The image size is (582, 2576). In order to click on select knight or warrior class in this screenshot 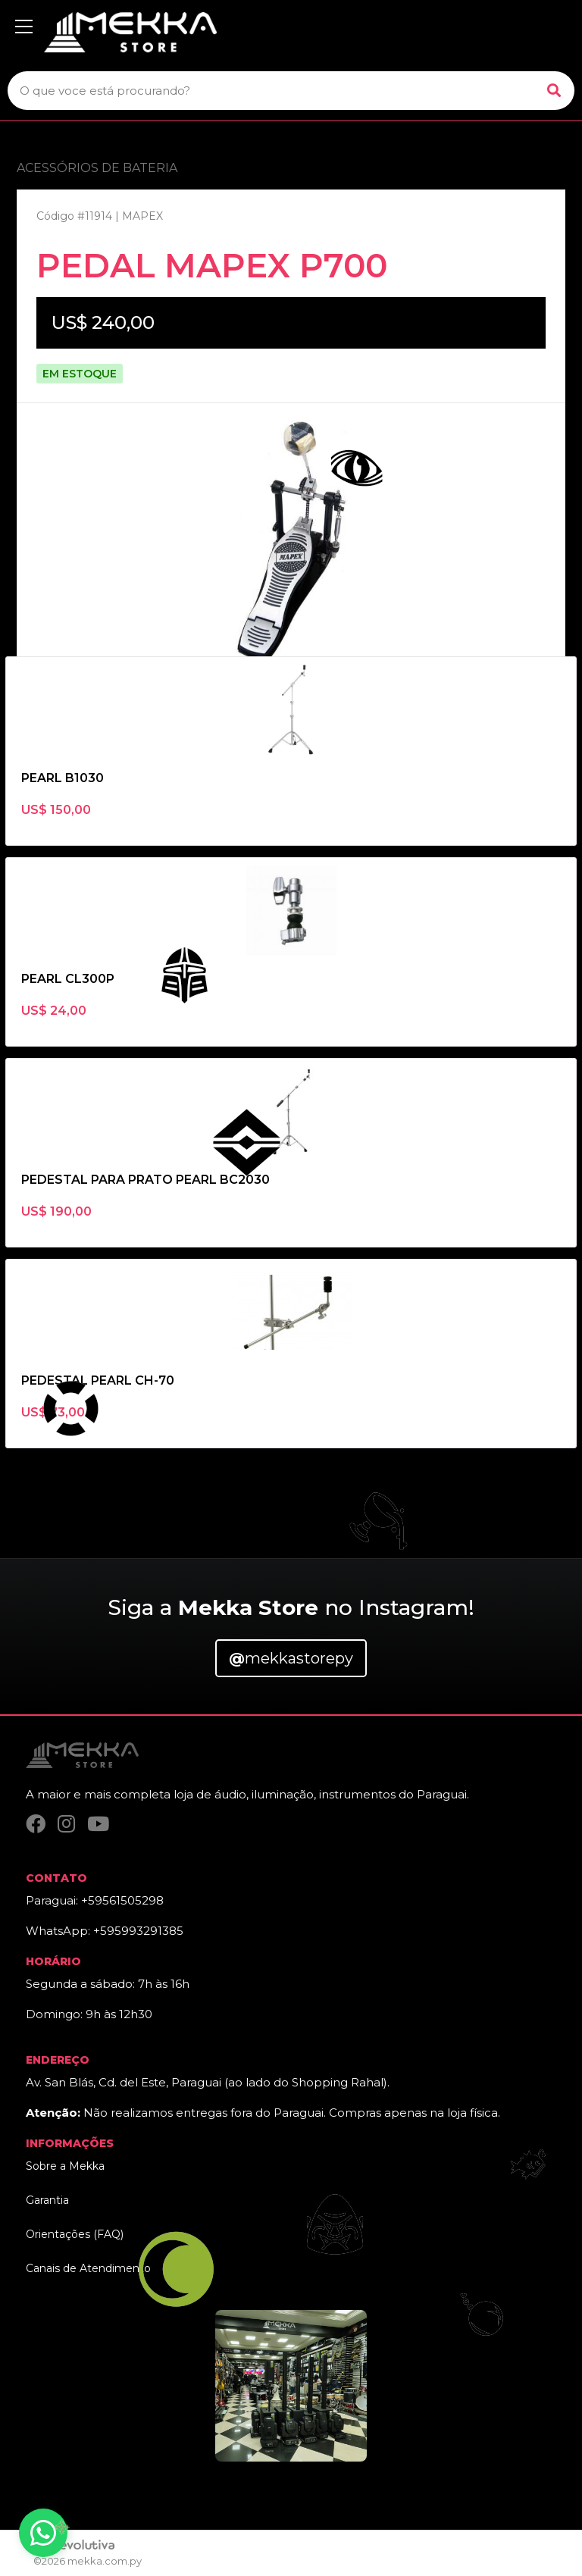, I will do `click(184, 974)`.